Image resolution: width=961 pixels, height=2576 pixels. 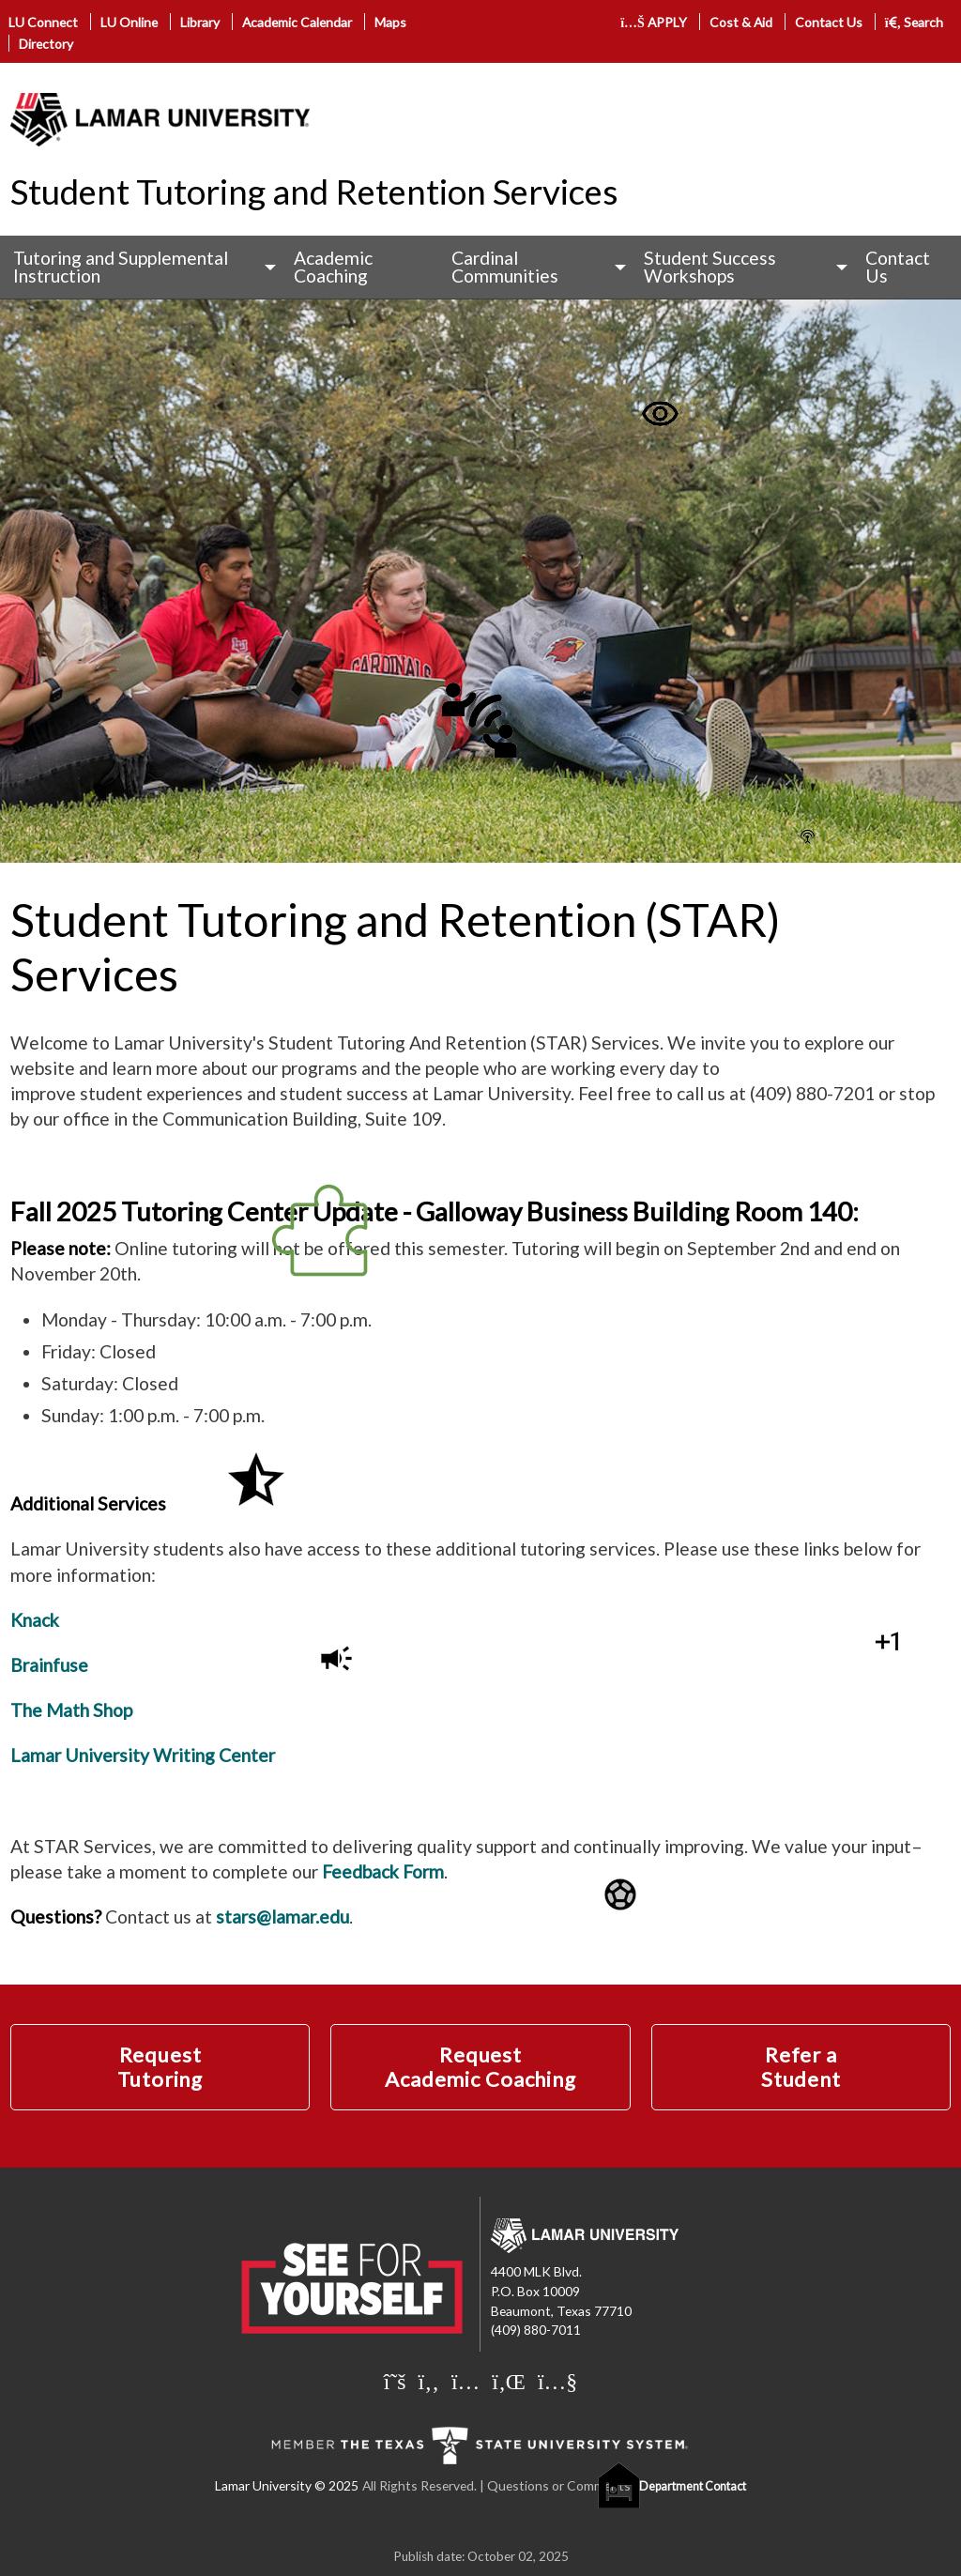 I want to click on find nearby overnight shelters, so click(x=618, y=2485).